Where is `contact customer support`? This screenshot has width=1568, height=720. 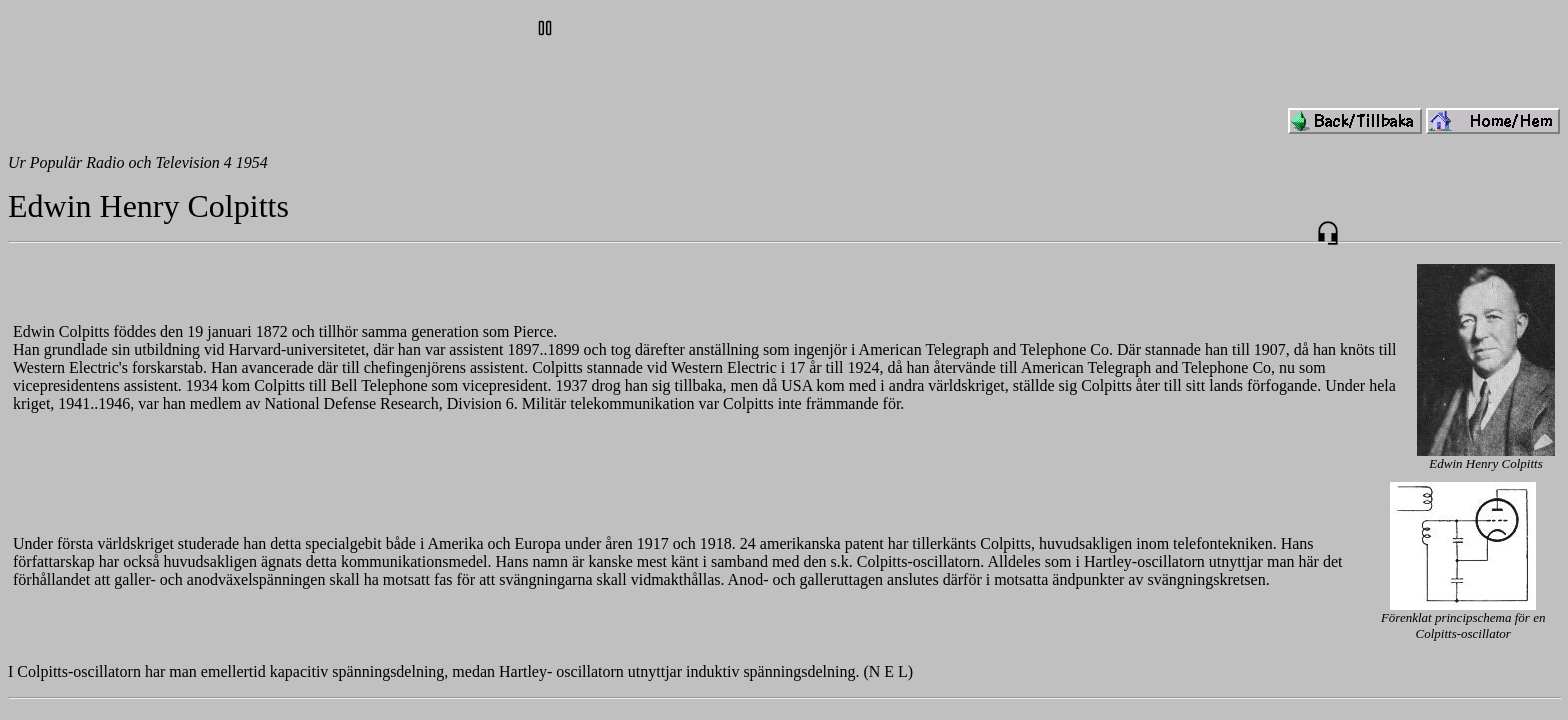
contact customer support is located at coordinates (1328, 233).